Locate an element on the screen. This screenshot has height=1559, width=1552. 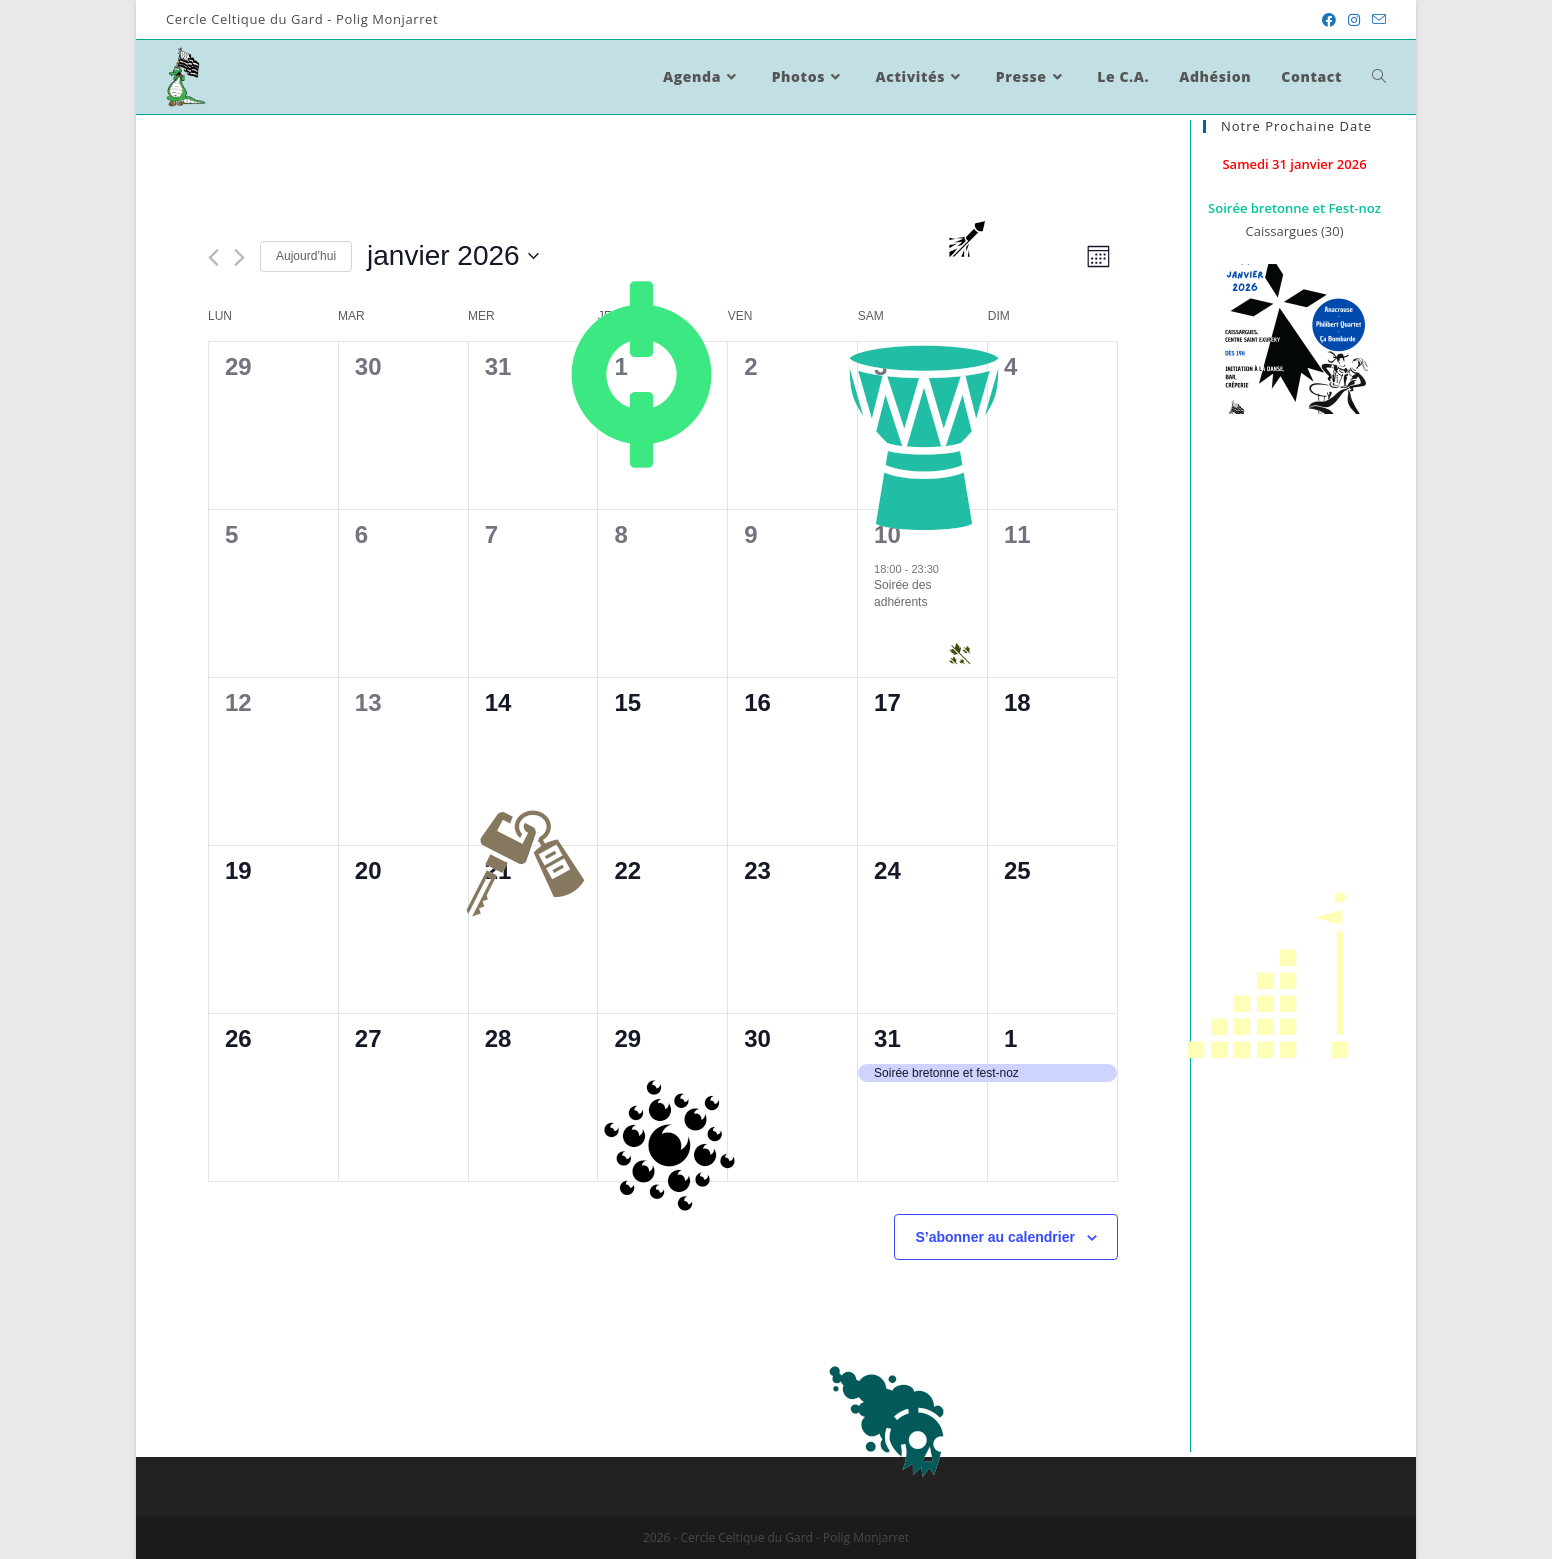
select laser gun weapon in game is located at coordinates (641, 374).